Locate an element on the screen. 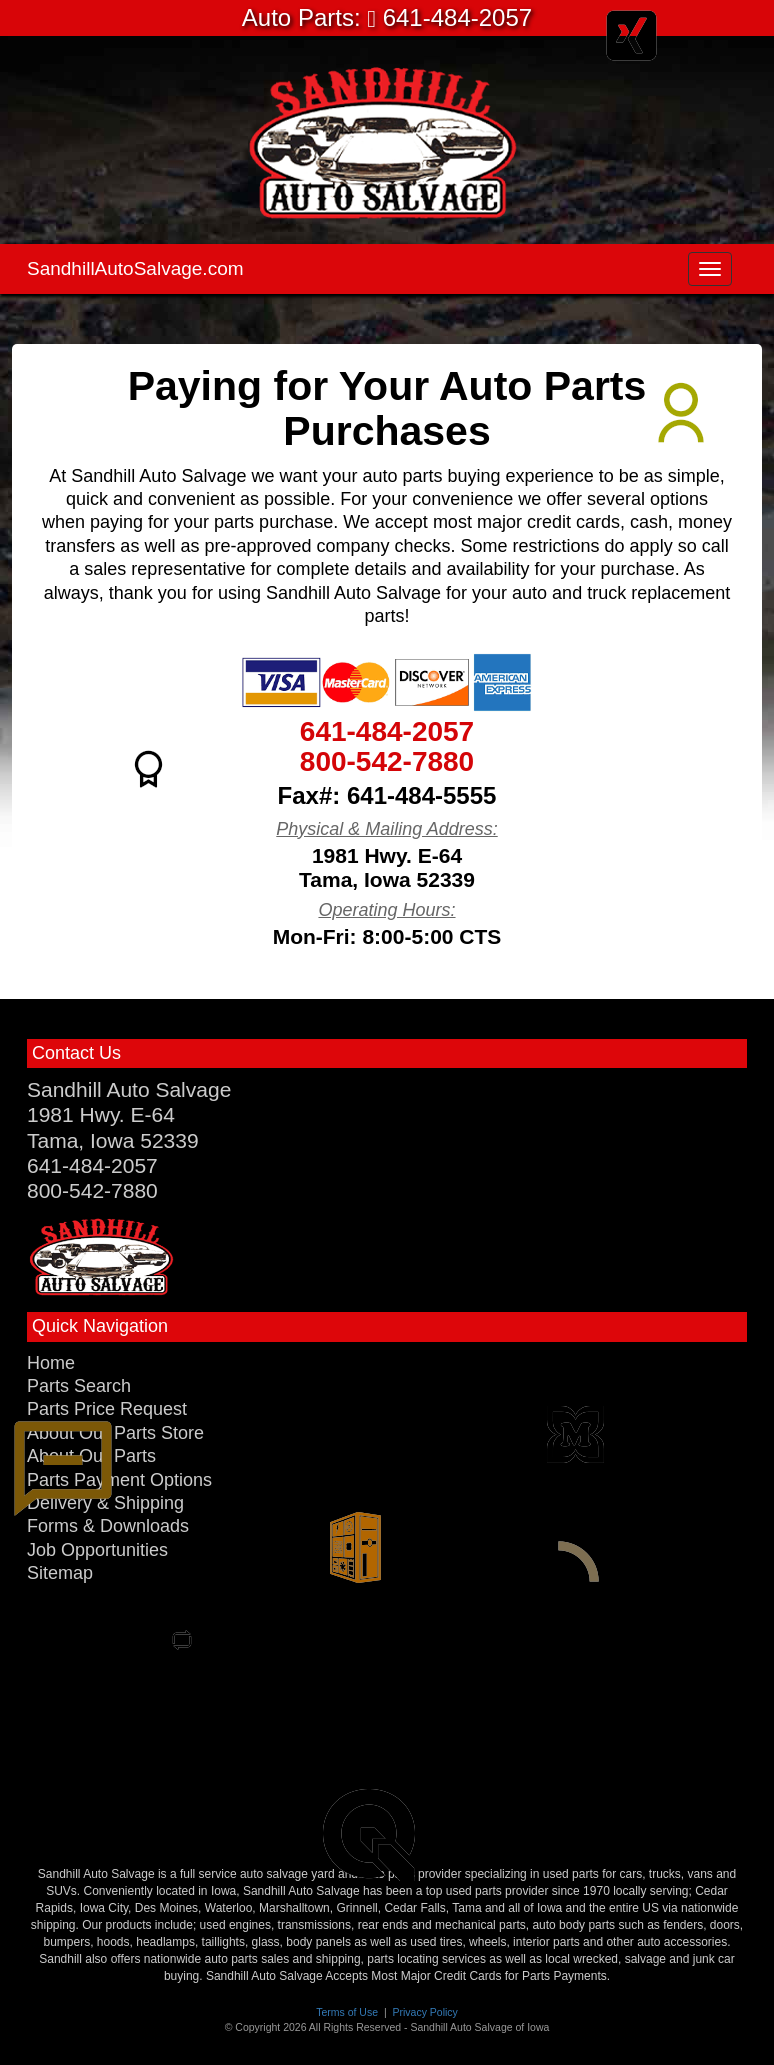  open messaging or chat is located at coordinates (63, 1465).